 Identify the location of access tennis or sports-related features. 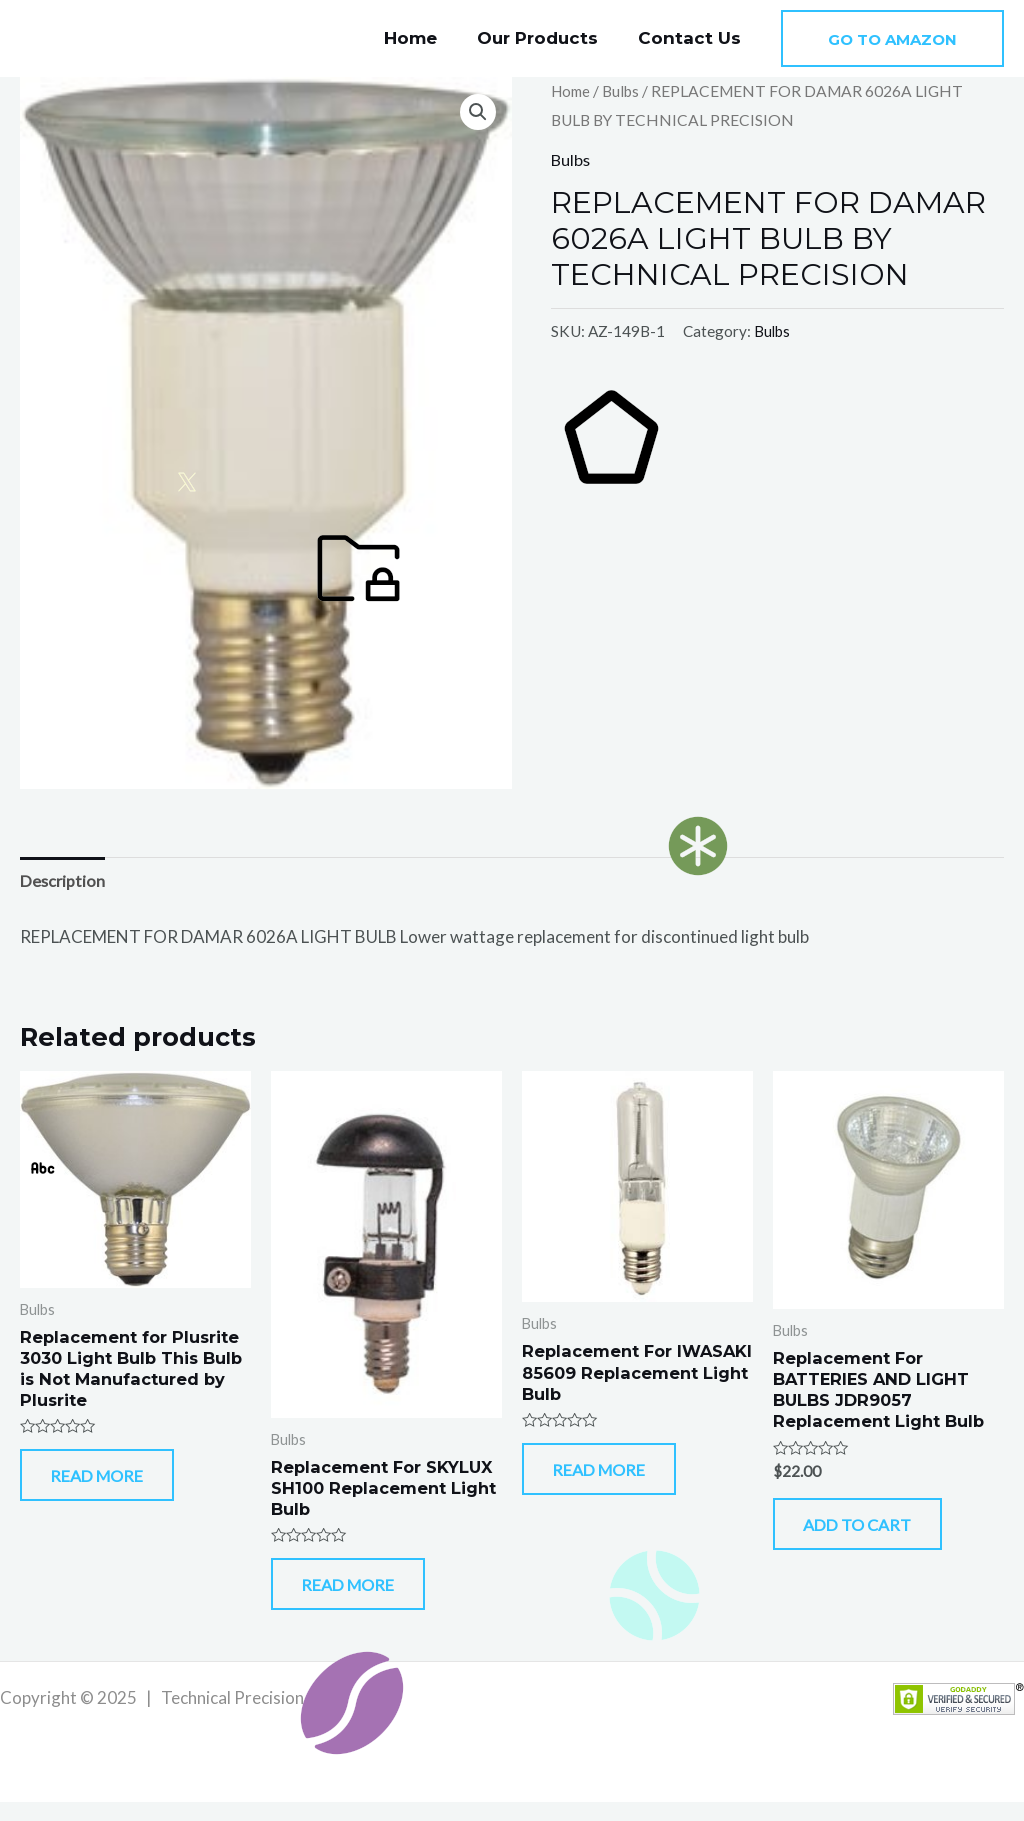
(654, 1595).